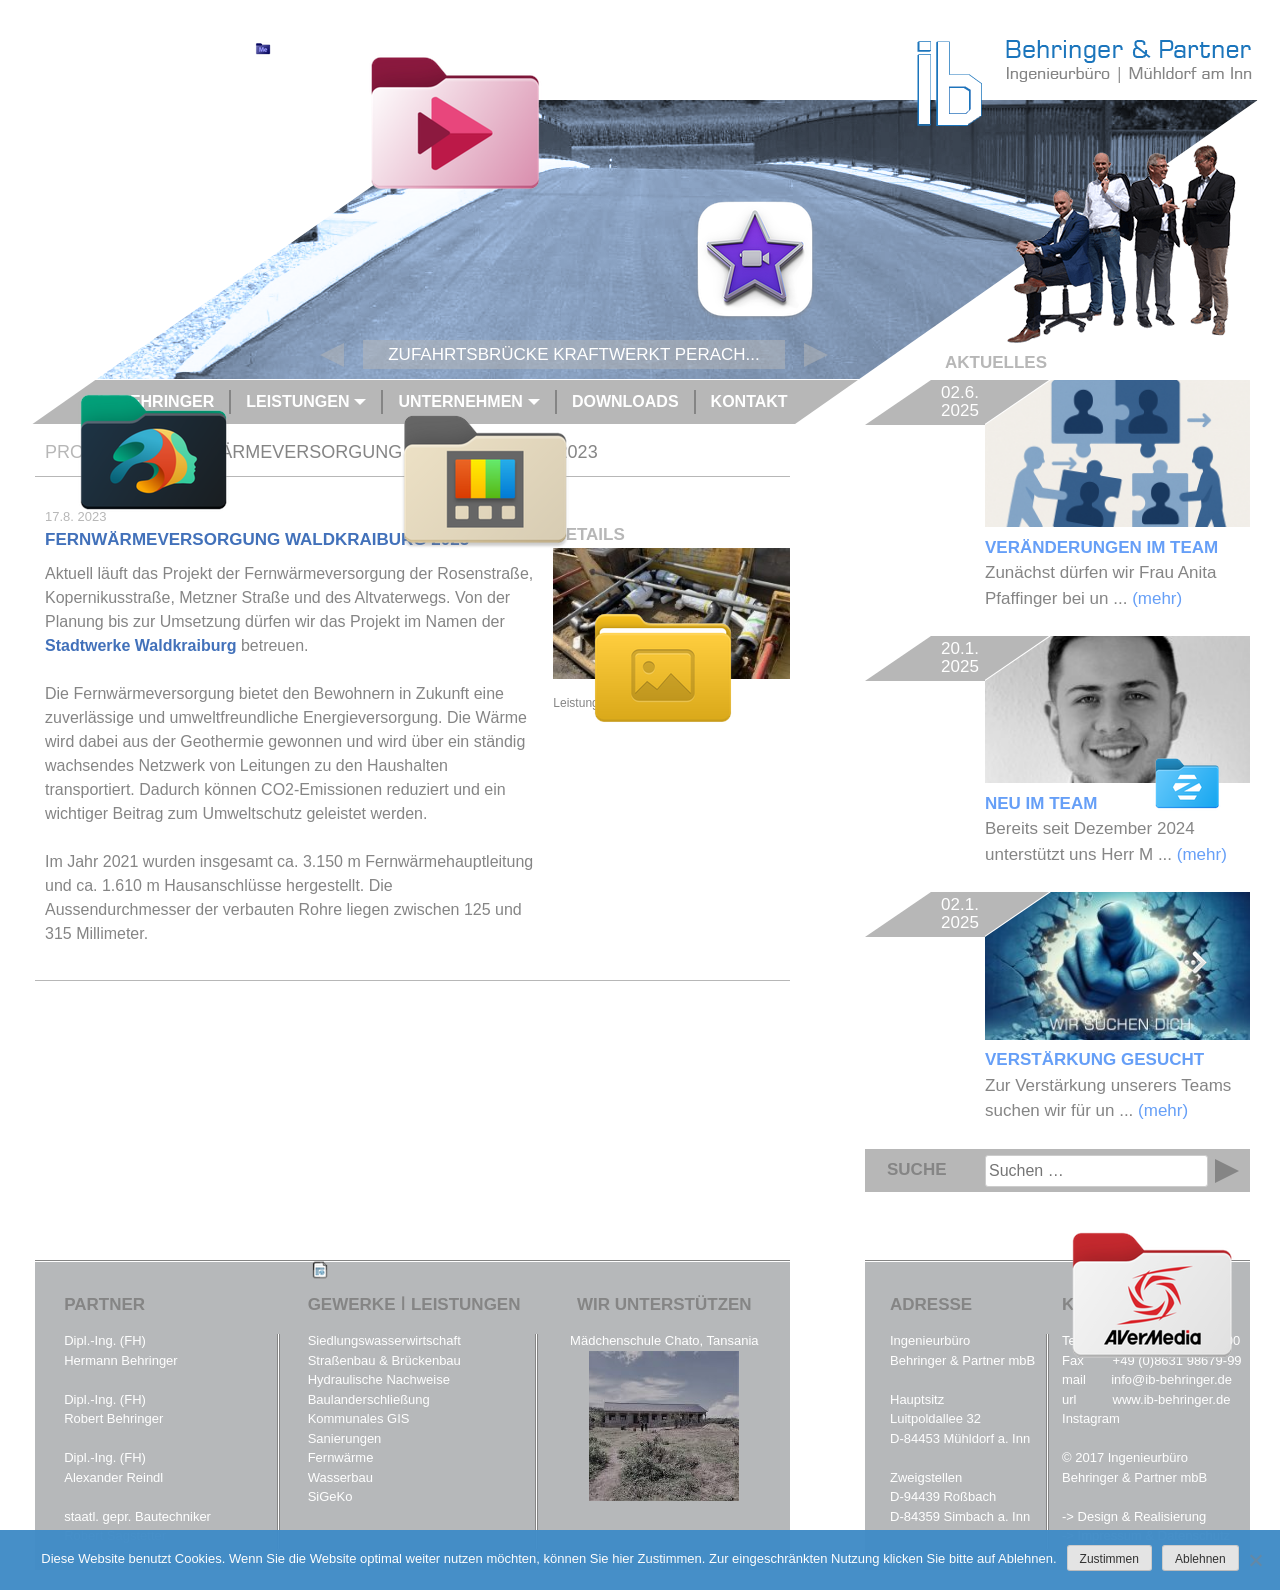 The image size is (1280, 1590). What do you see at coordinates (1151, 1299) in the screenshot?
I see `open AverMedia application folder` at bounding box center [1151, 1299].